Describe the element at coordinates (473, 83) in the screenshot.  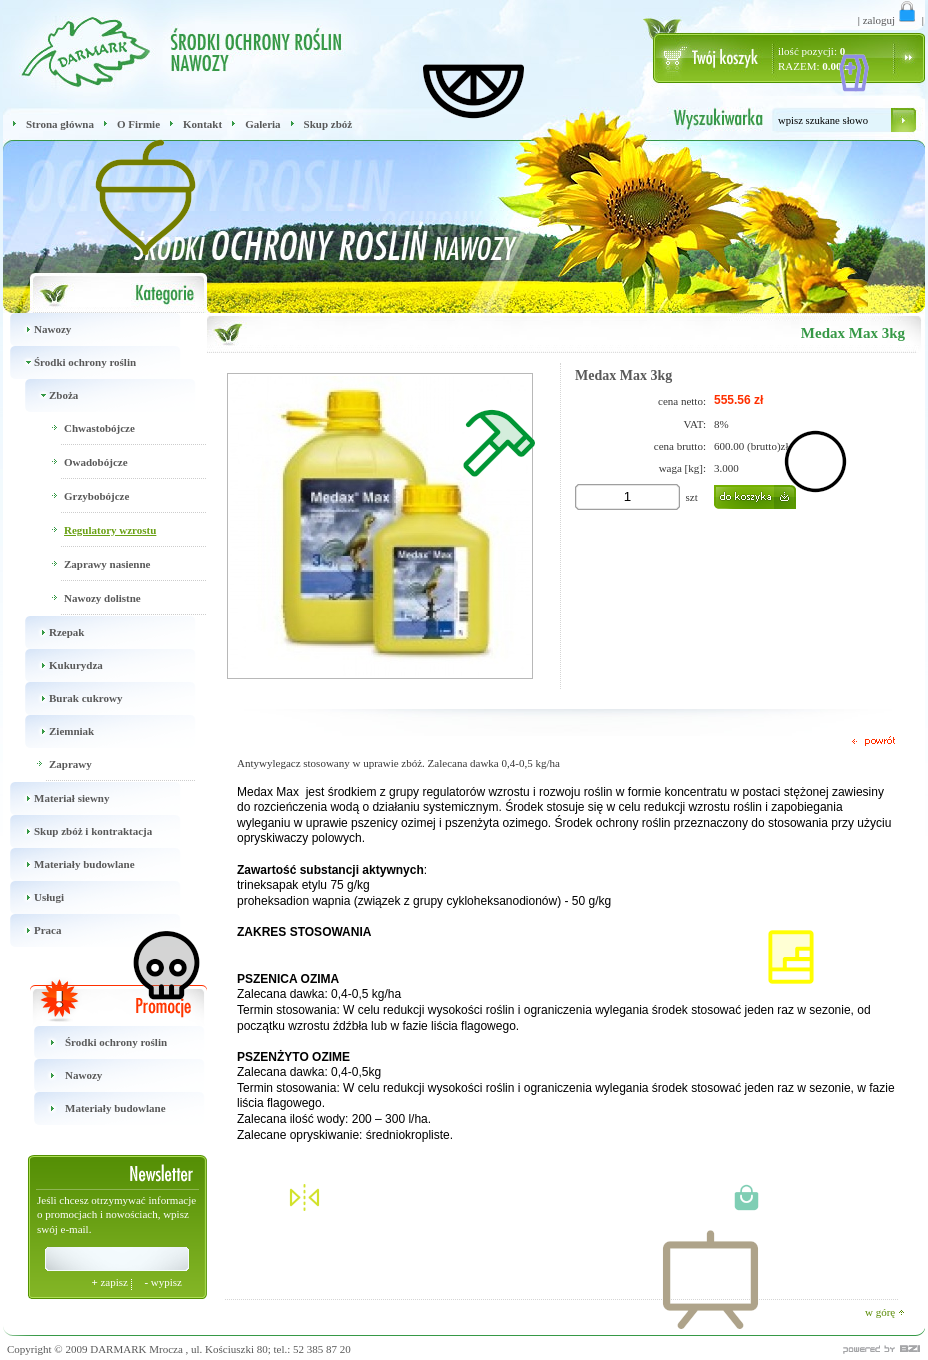
I see `indicates citrus or fruit-related content` at that location.